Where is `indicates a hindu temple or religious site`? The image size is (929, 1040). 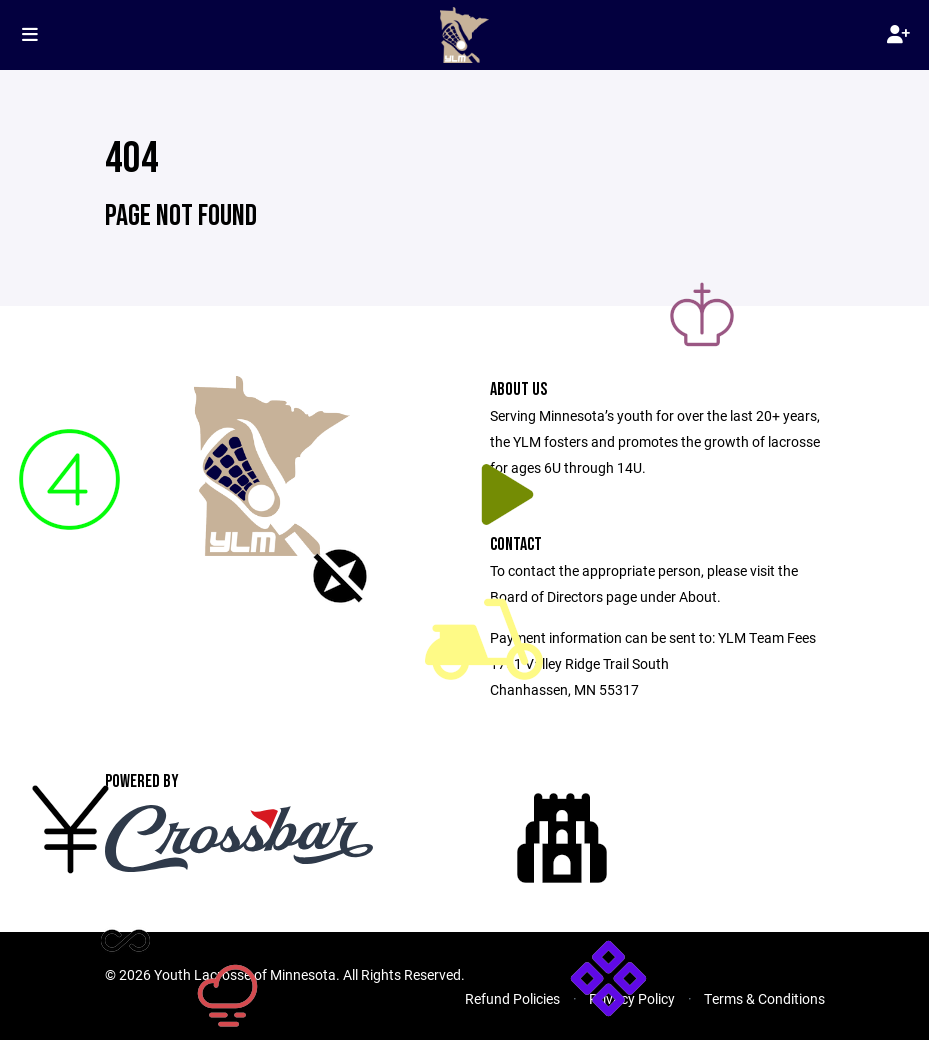
indicates a hindu temple or religious site is located at coordinates (562, 838).